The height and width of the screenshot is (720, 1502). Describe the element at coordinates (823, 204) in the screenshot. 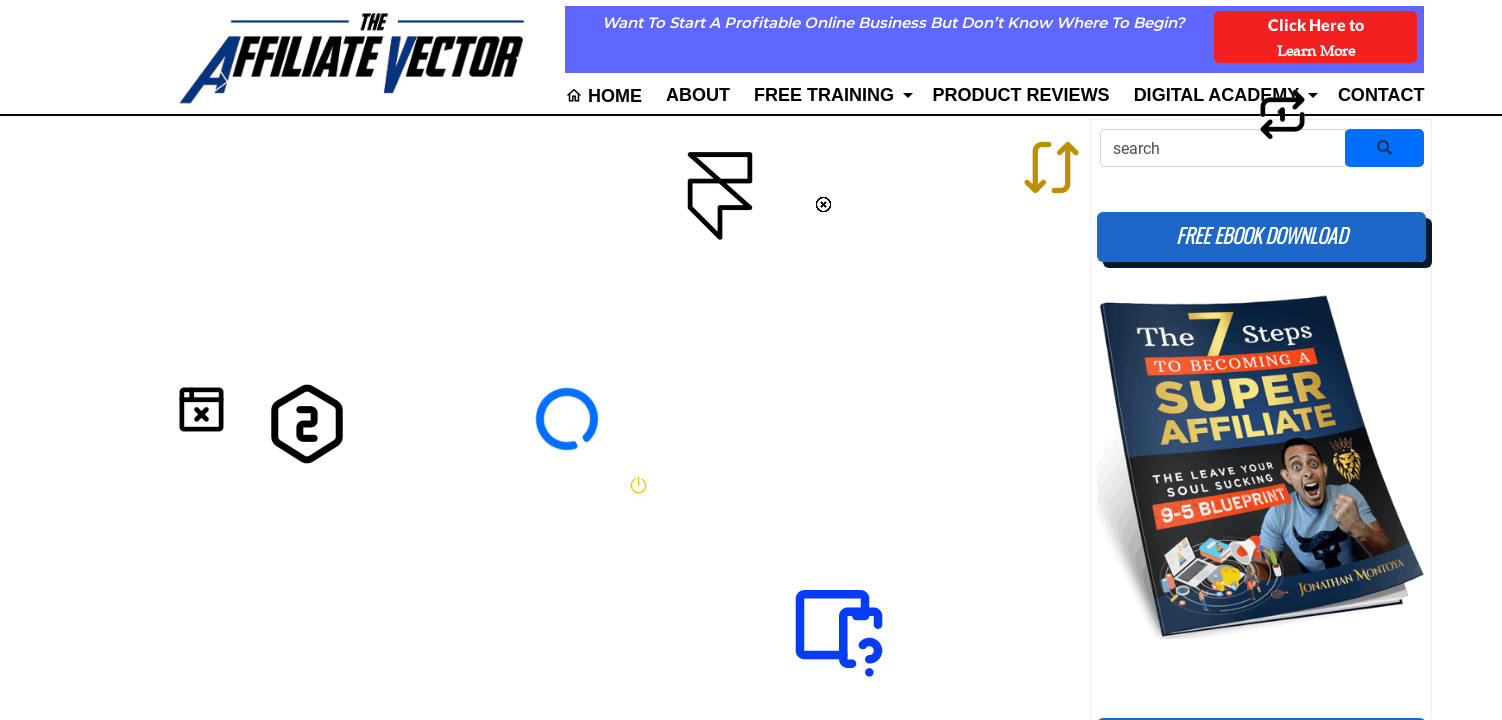

I see `close or dismiss a dialog` at that location.